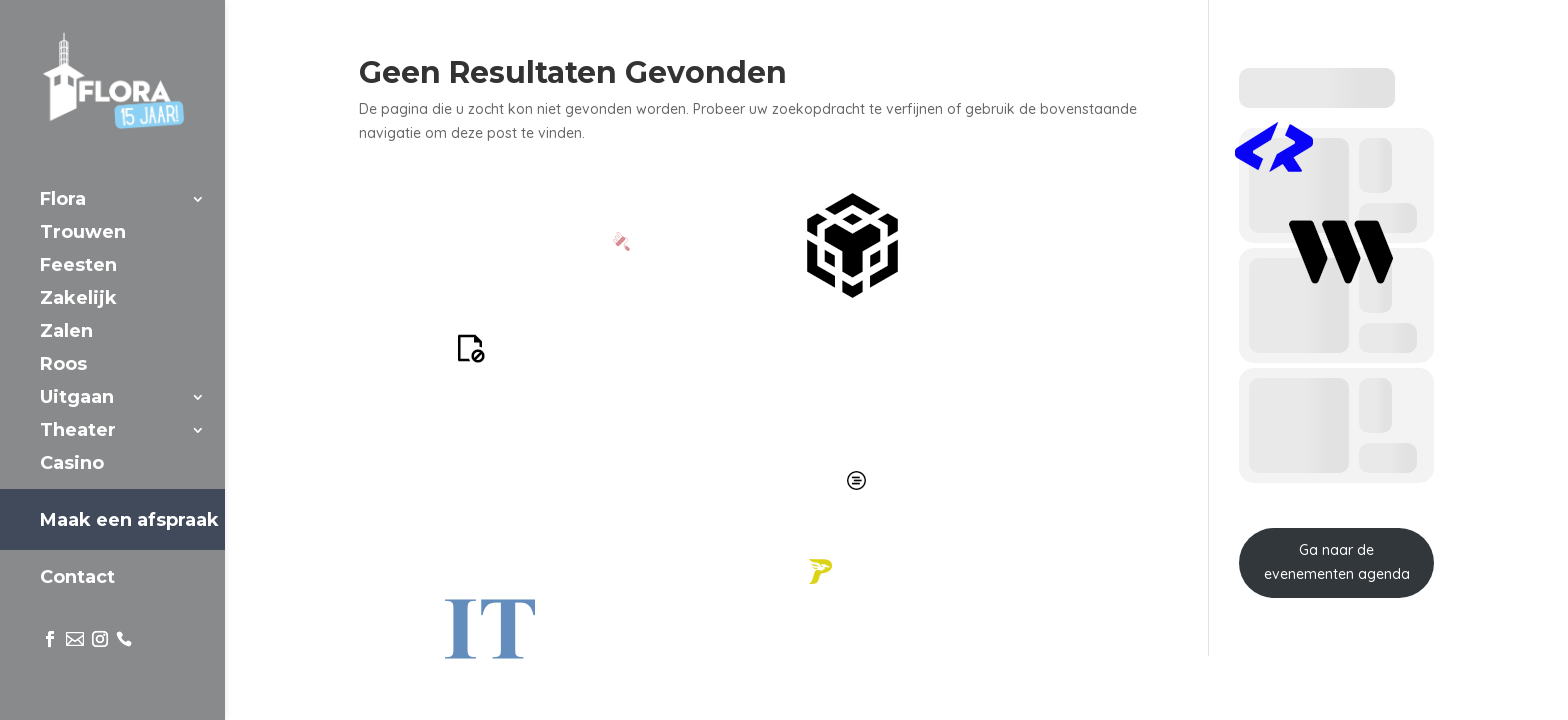  Describe the element at coordinates (852, 245) in the screenshot. I see `bnb chain logo` at that location.